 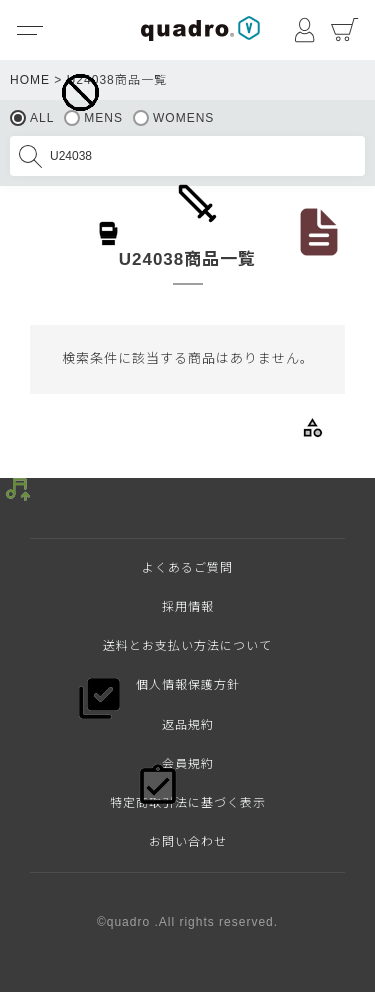 What do you see at coordinates (108, 233) in the screenshot?
I see `access MMA or boxing-related content` at bounding box center [108, 233].